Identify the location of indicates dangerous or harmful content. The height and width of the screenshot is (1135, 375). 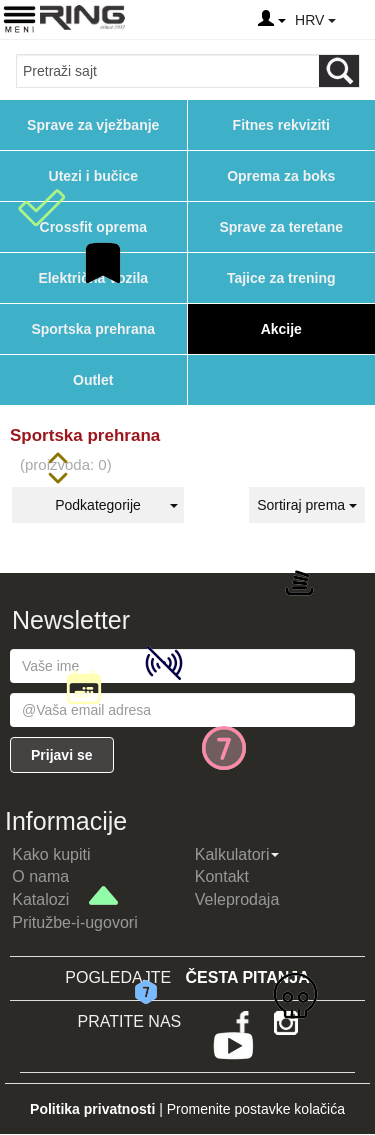
(295, 996).